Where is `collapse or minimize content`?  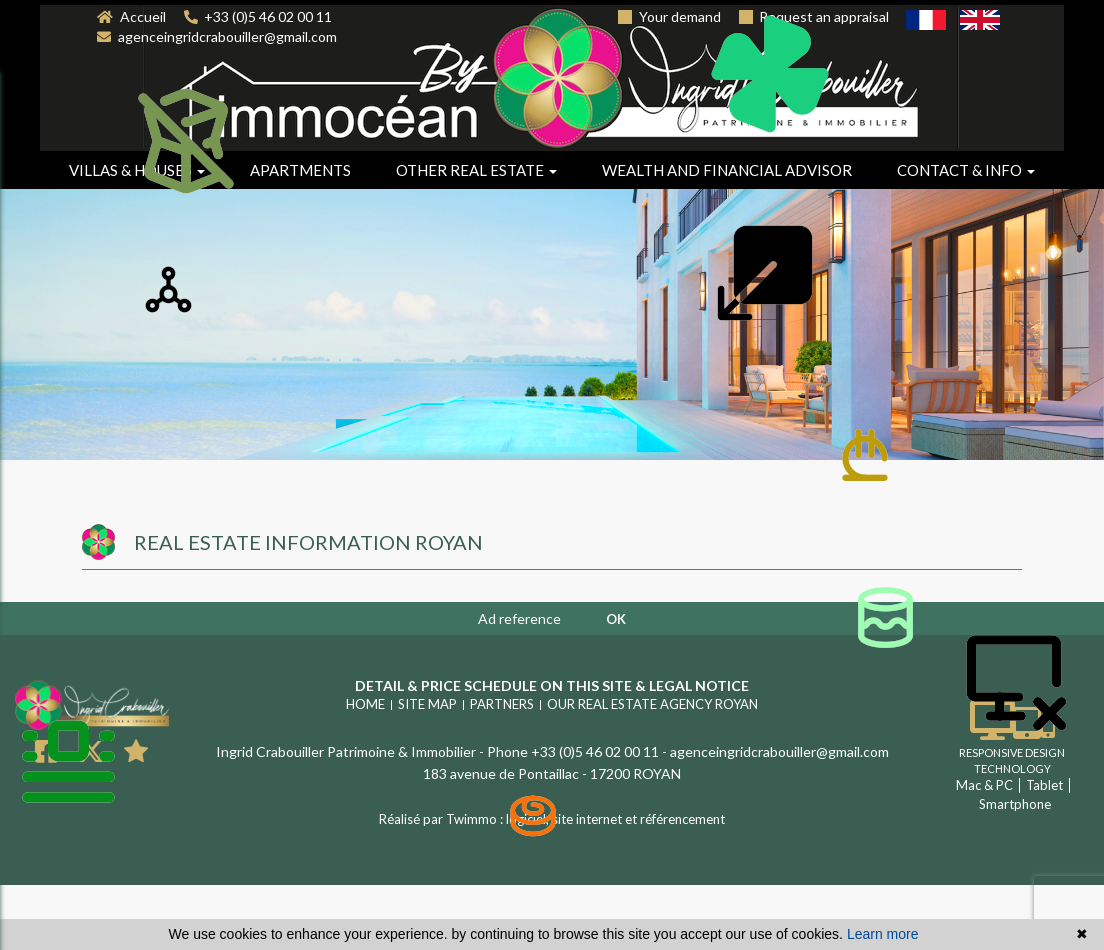 collapse or minimize content is located at coordinates (765, 273).